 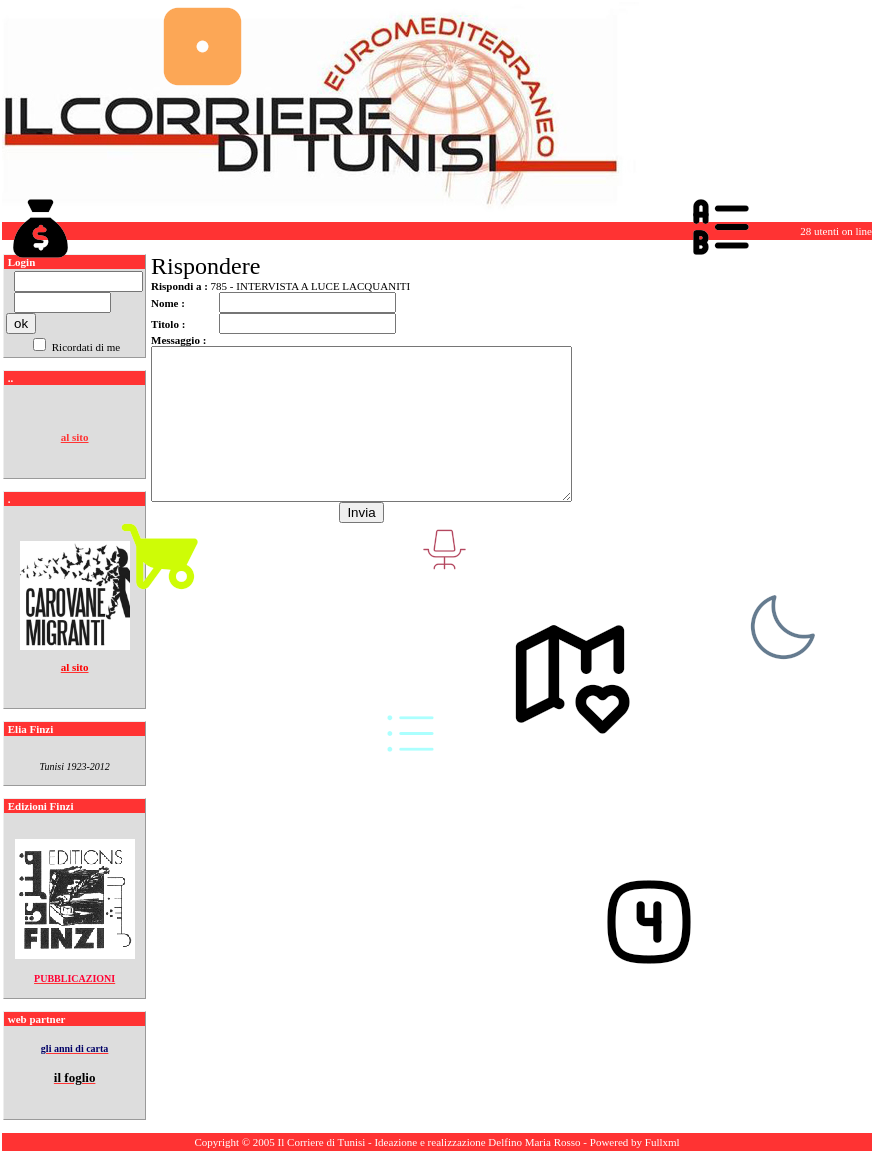 I want to click on view your earnings or balance, so click(x=40, y=228).